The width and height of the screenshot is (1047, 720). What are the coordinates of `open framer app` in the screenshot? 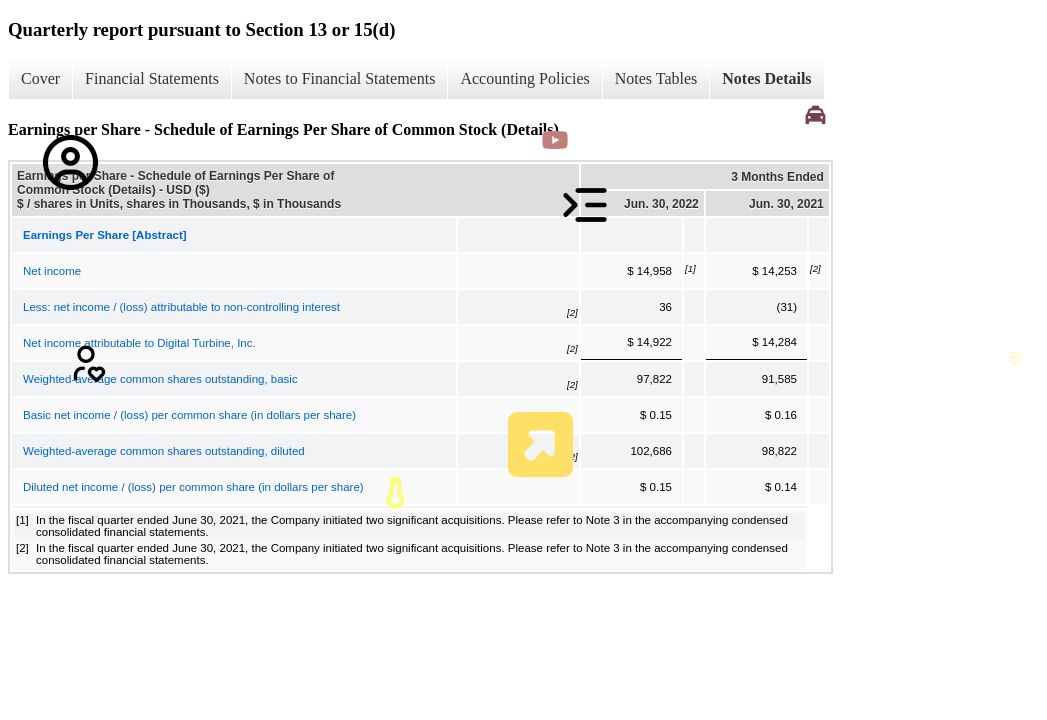 It's located at (1015, 358).